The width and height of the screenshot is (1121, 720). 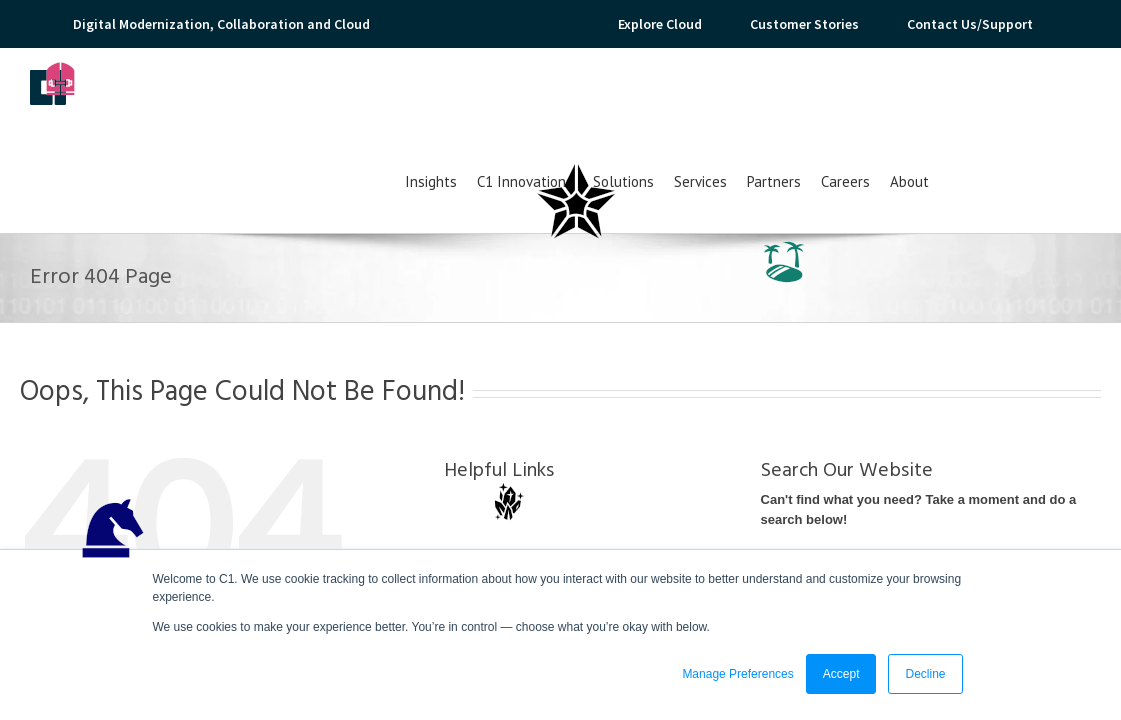 What do you see at coordinates (784, 262) in the screenshot?
I see `indicates a desert or tropical location in a game` at bounding box center [784, 262].